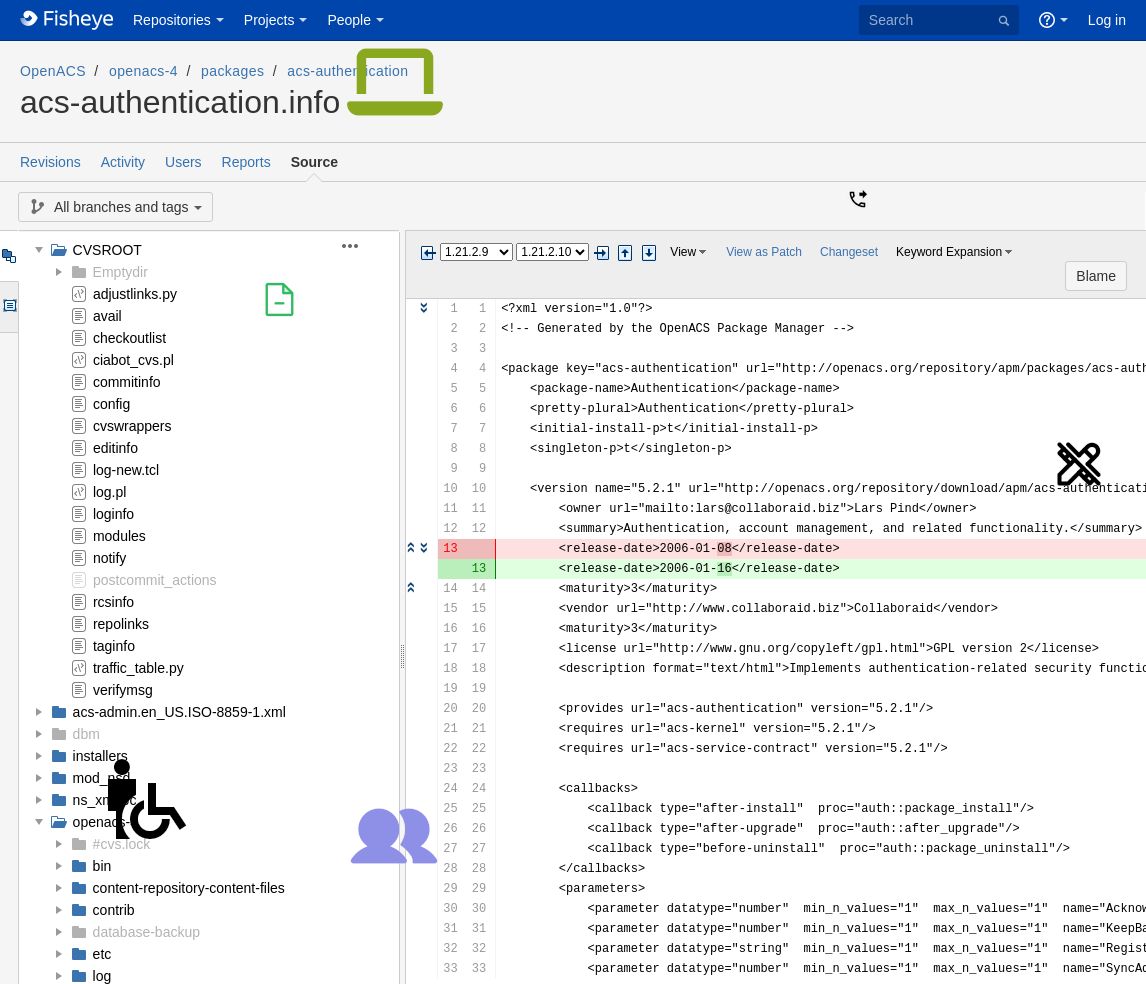 Image resolution: width=1146 pixels, height=984 pixels. Describe the element at coordinates (279, 299) in the screenshot. I see `remove a file from selection` at that location.